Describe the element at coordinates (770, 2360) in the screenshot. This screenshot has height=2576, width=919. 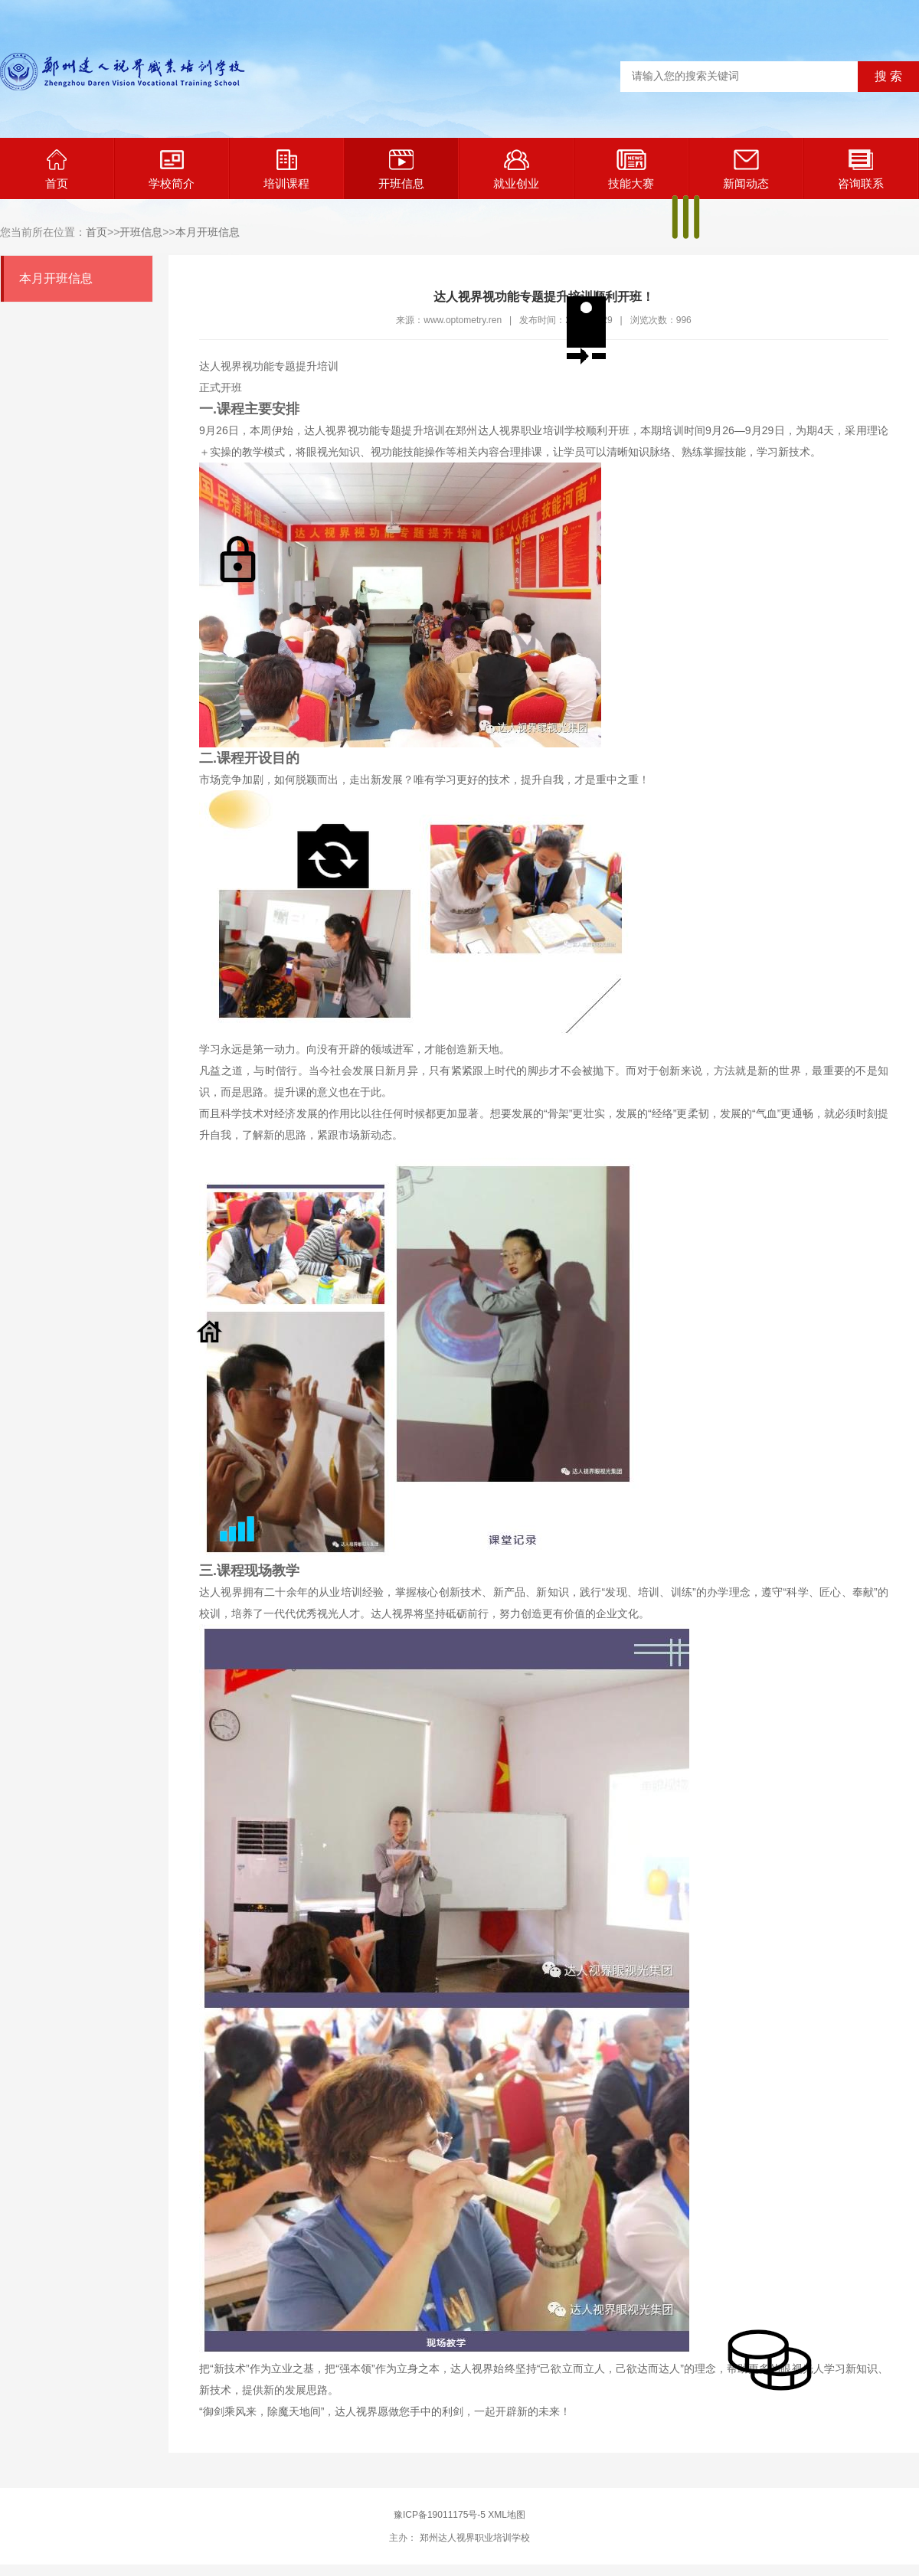
I see `view your coin balance or currency` at that location.